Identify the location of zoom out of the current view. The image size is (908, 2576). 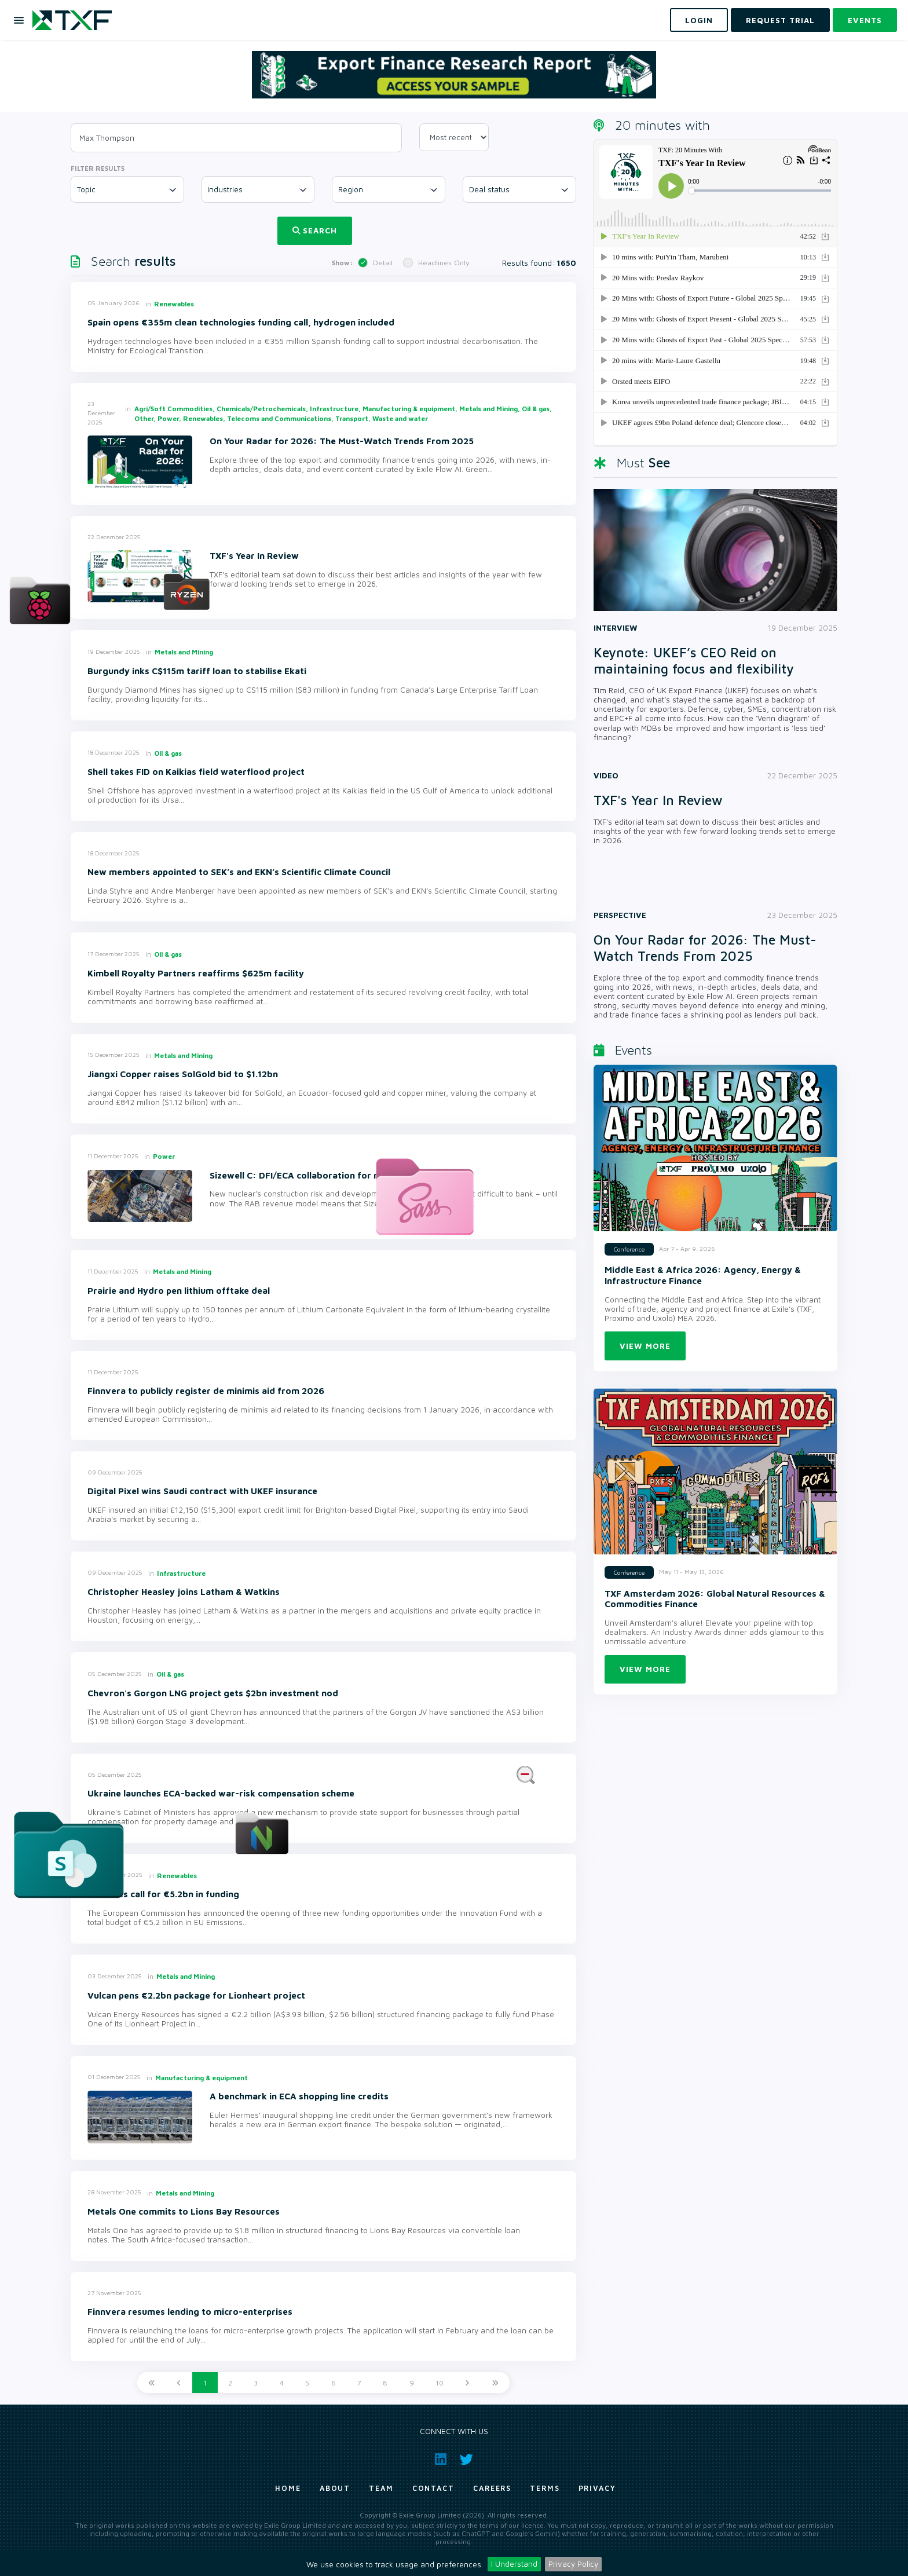
(526, 1775).